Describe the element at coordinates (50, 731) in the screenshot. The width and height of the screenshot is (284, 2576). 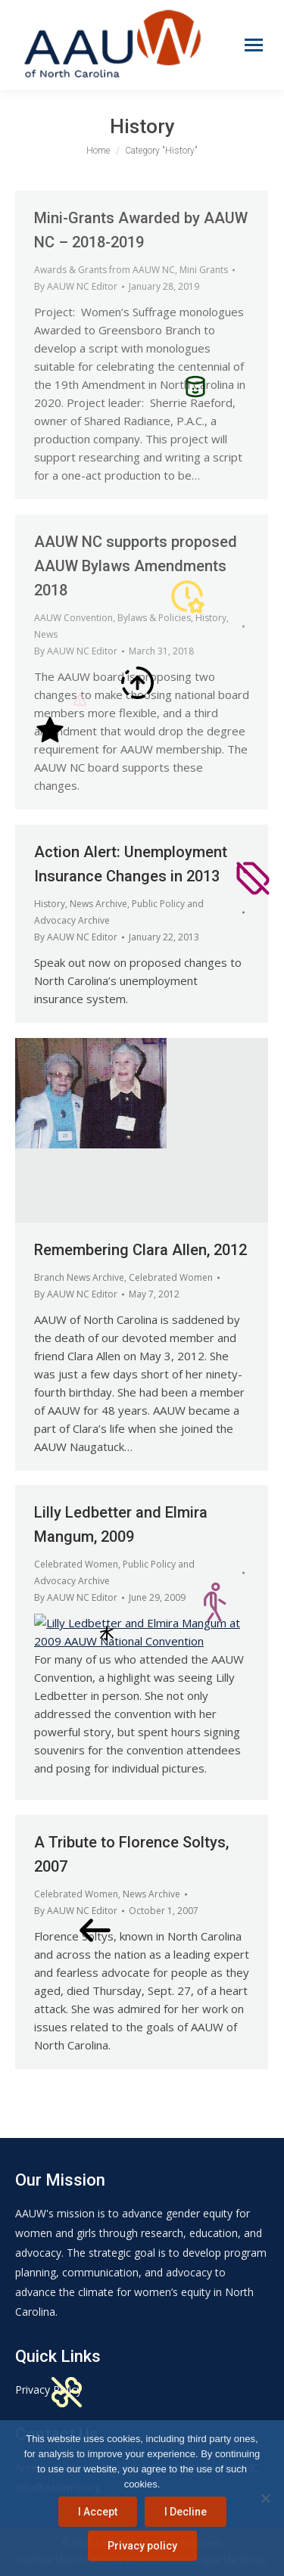
I see `indicates a favorited or starred item` at that location.